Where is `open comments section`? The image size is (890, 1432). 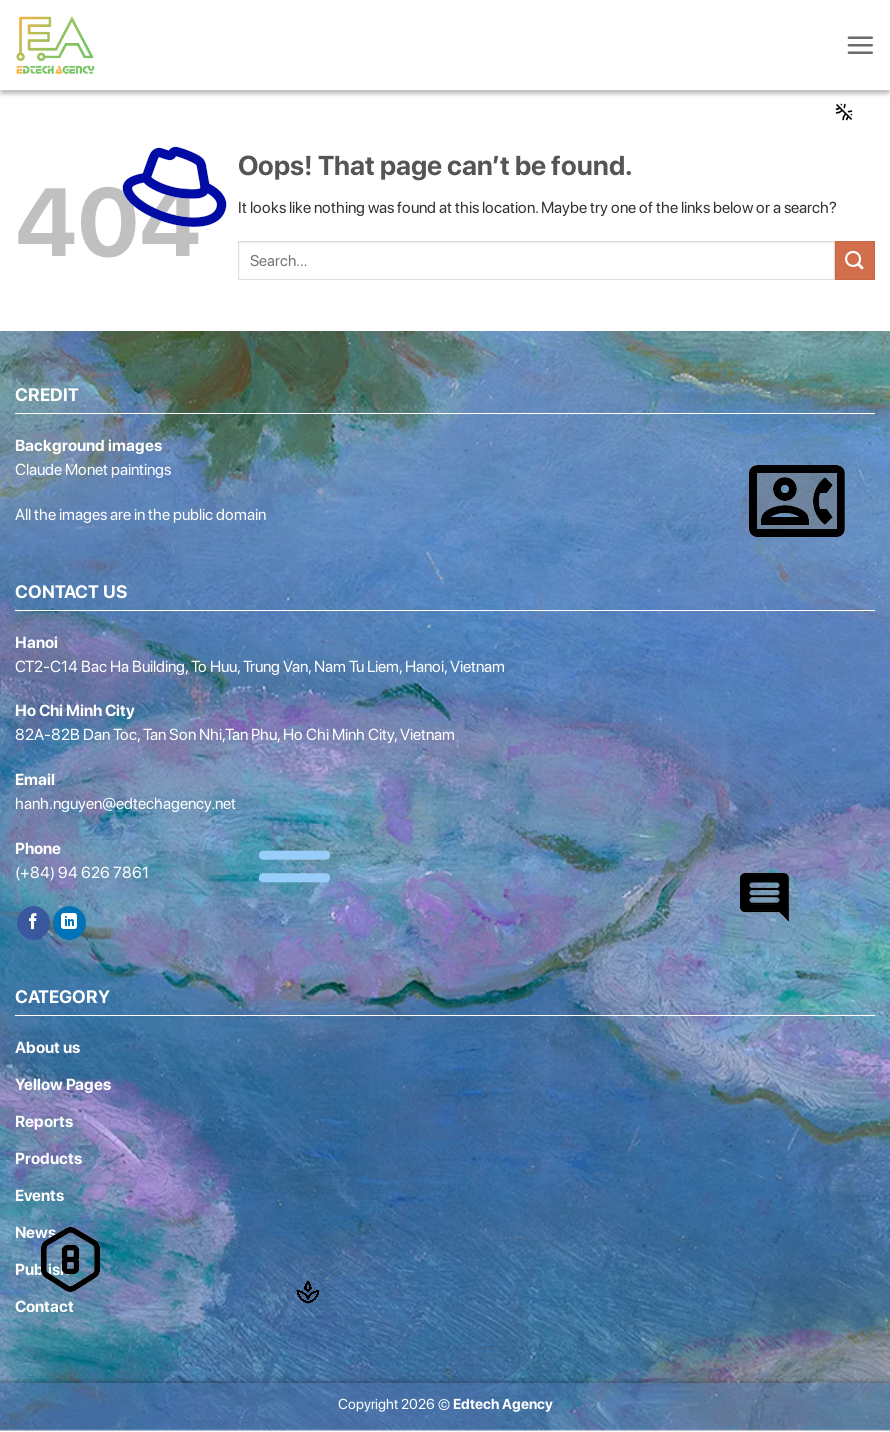 open comments section is located at coordinates (764, 897).